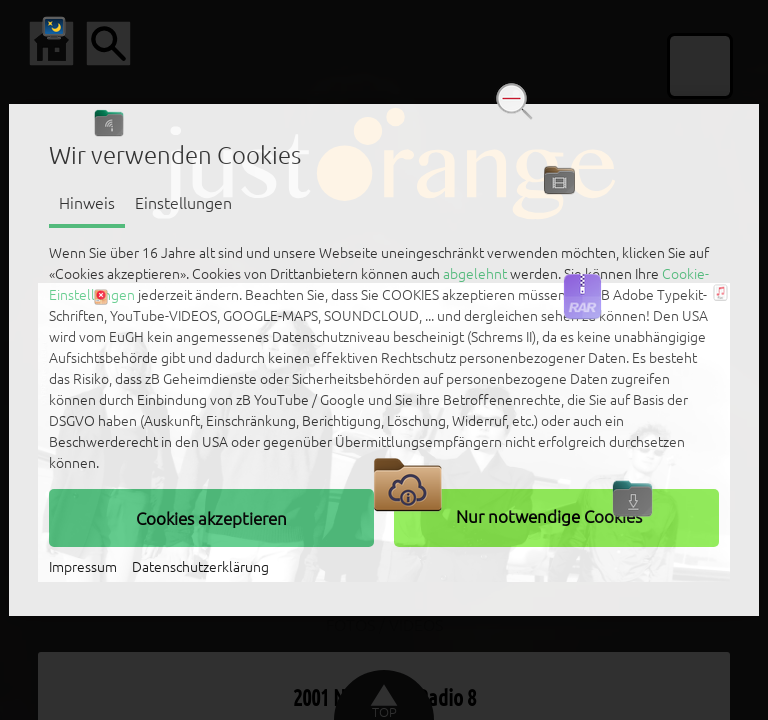  What do you see at coordinates (582, 296) in the screenshot?
I see `a compressed RAR archive file` at bounding box center [582, 296].